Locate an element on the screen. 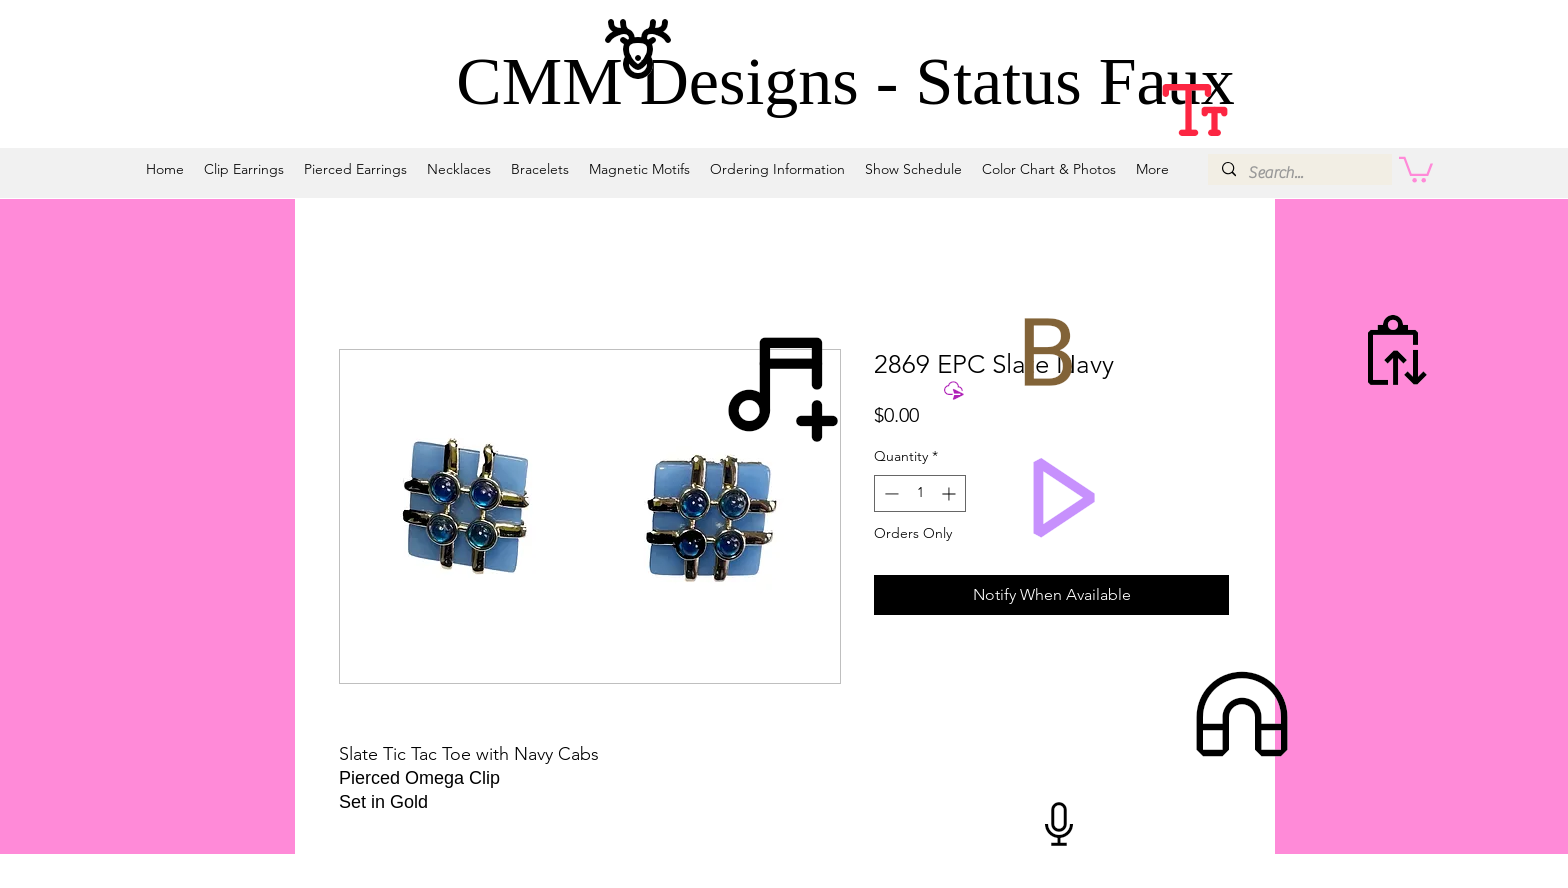  start debugging session is located at coordinates (1058, 495).